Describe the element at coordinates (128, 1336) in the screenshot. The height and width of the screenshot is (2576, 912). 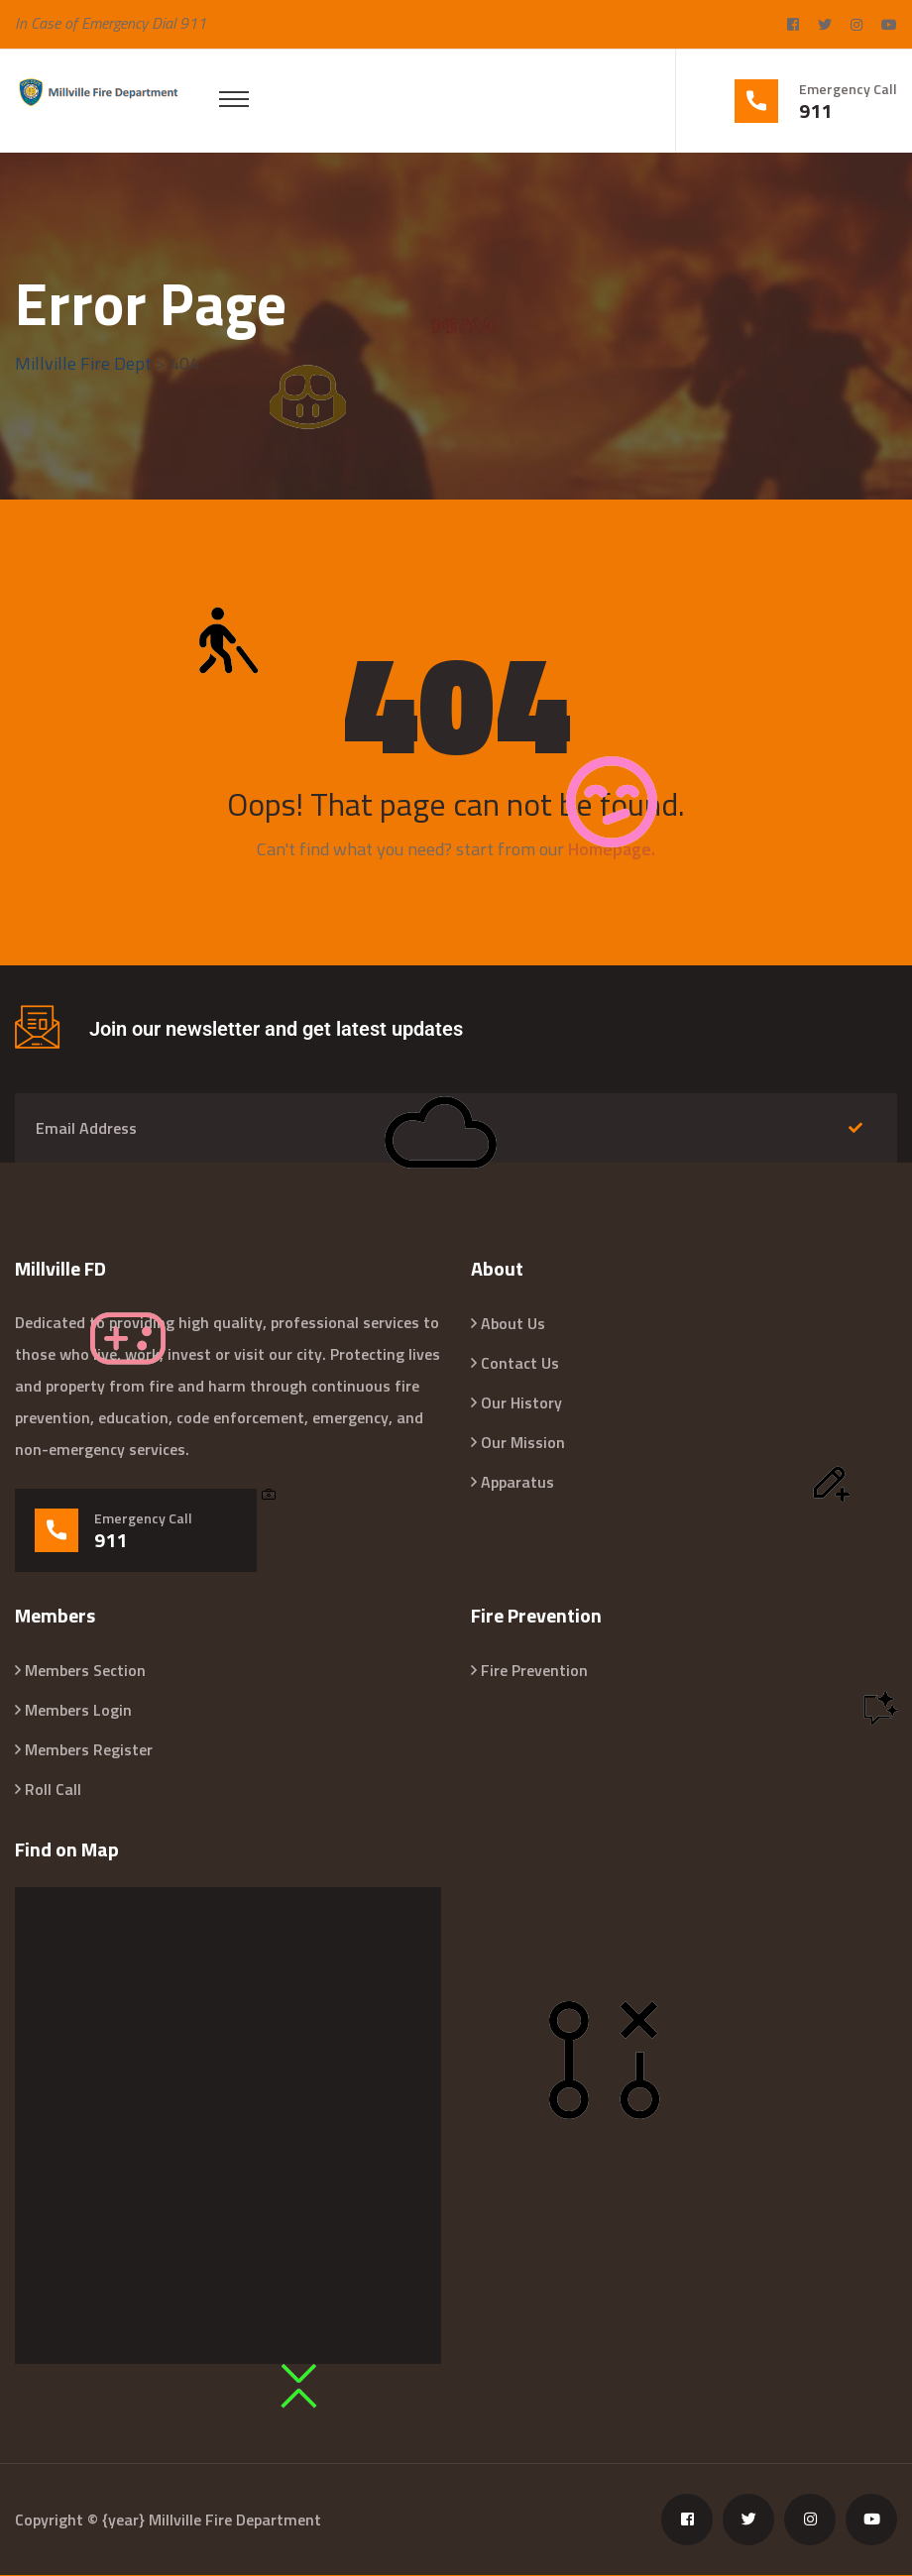
I see `open game-related files or projects` at that location.